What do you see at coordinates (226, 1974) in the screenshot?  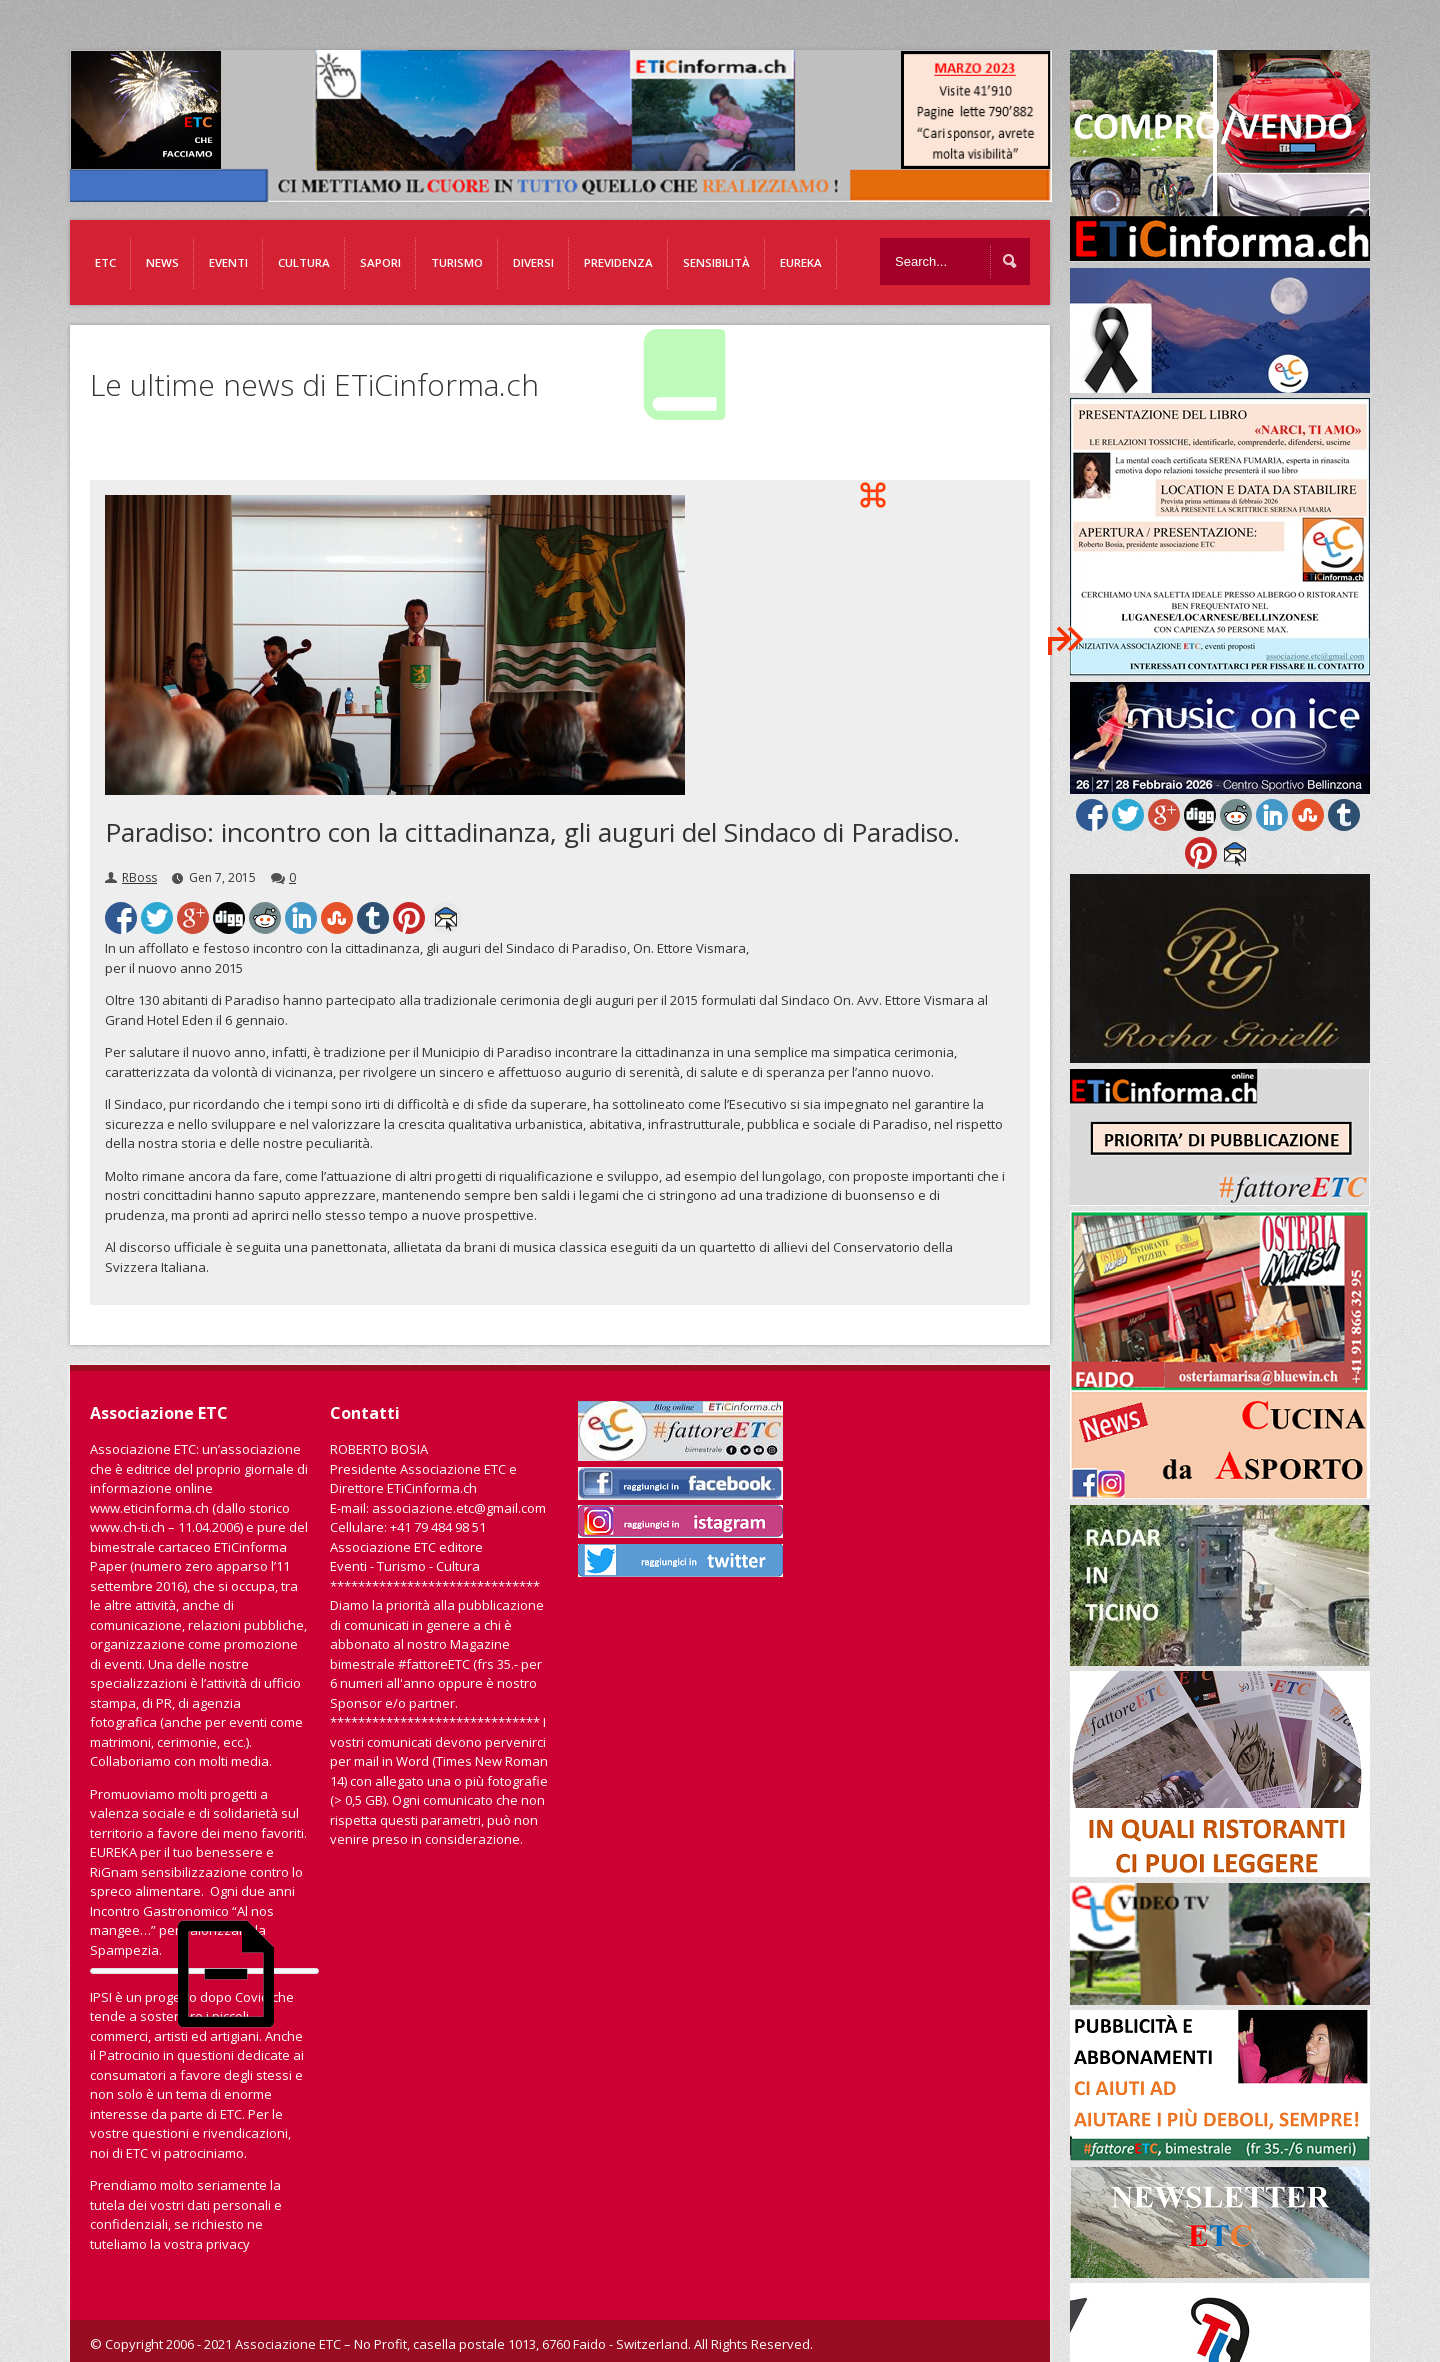 I see `reduce or compress file size` at bounding box center [226, 1974].